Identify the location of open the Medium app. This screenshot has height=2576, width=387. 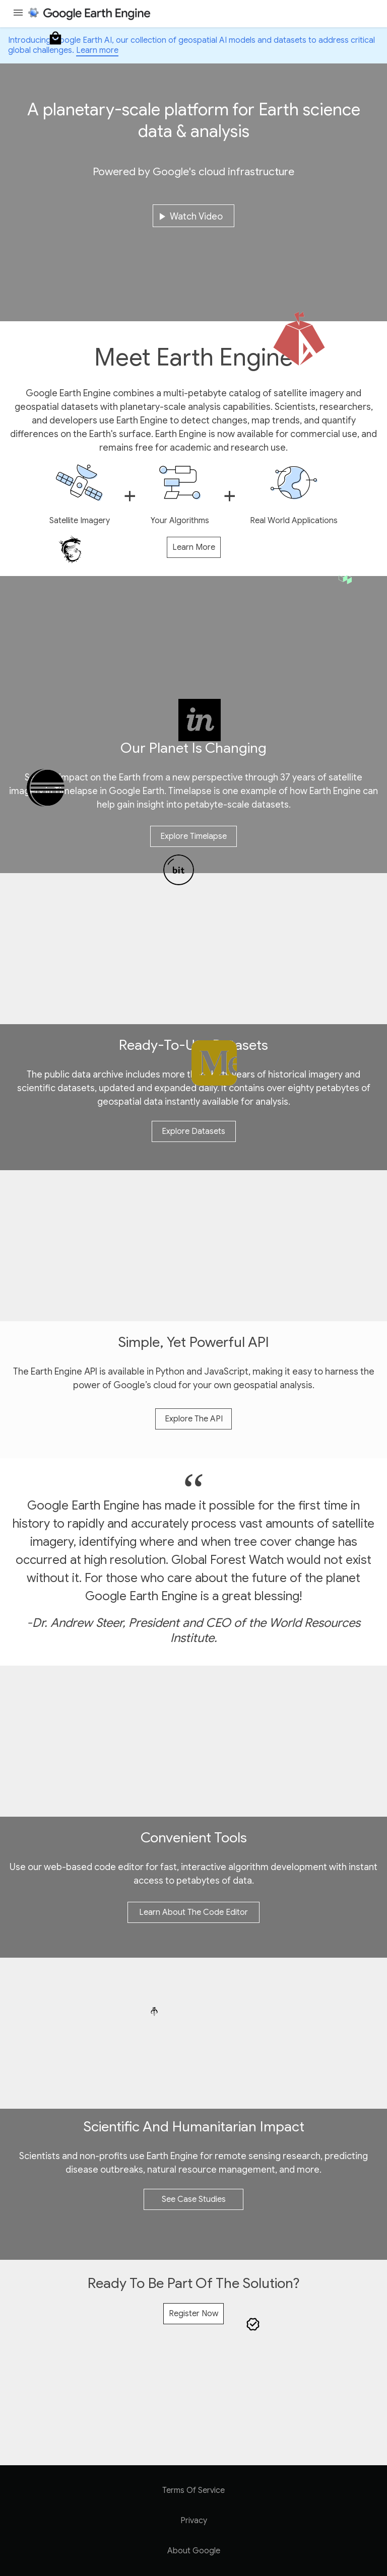
(214, 1063).